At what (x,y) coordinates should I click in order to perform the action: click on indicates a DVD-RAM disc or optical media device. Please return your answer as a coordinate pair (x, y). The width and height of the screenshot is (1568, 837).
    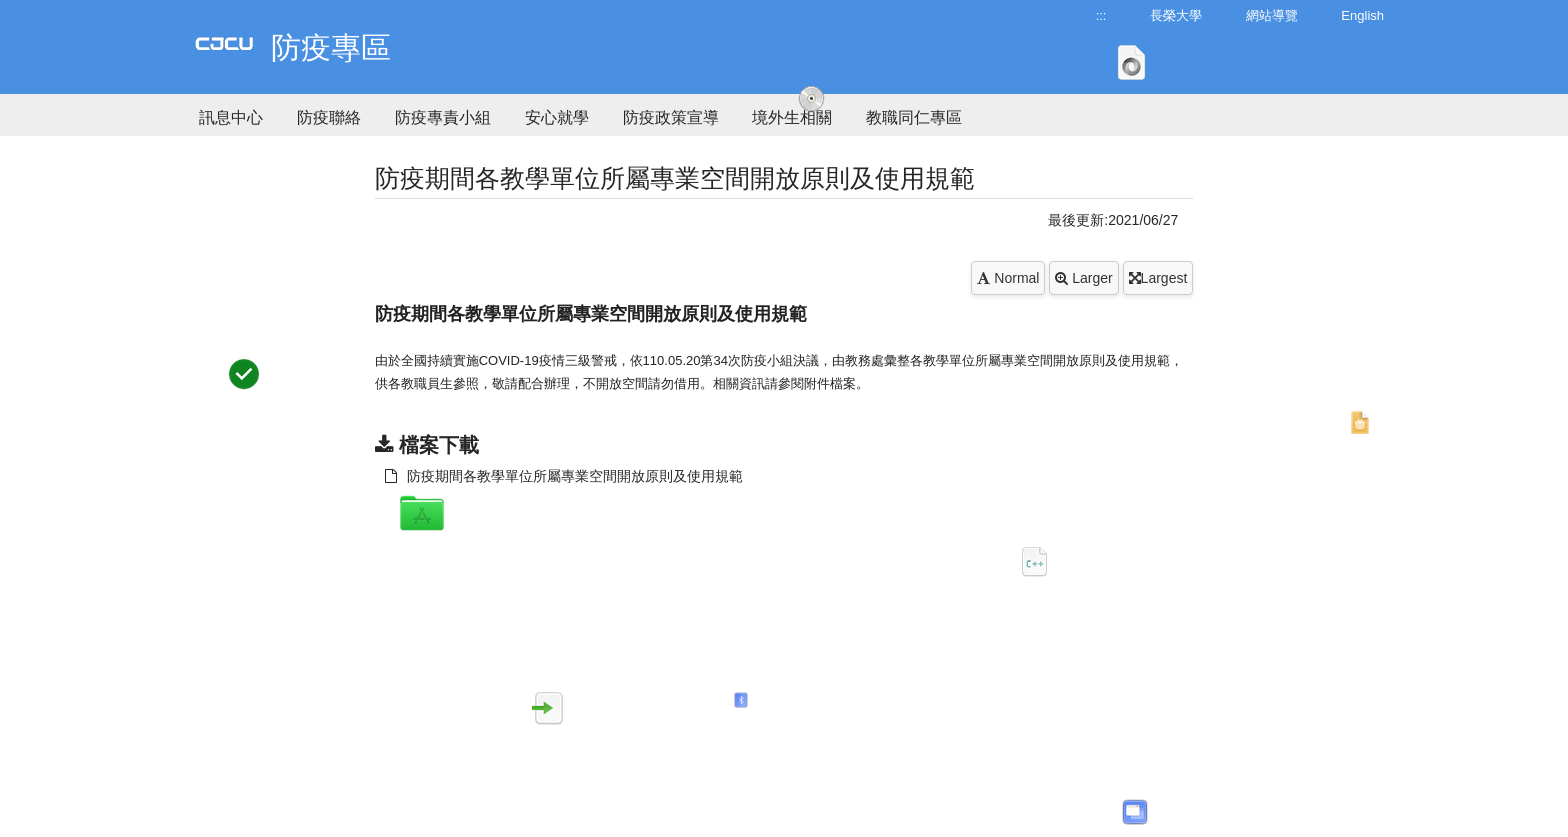
    Looking at the image, I should click on (811, 98).